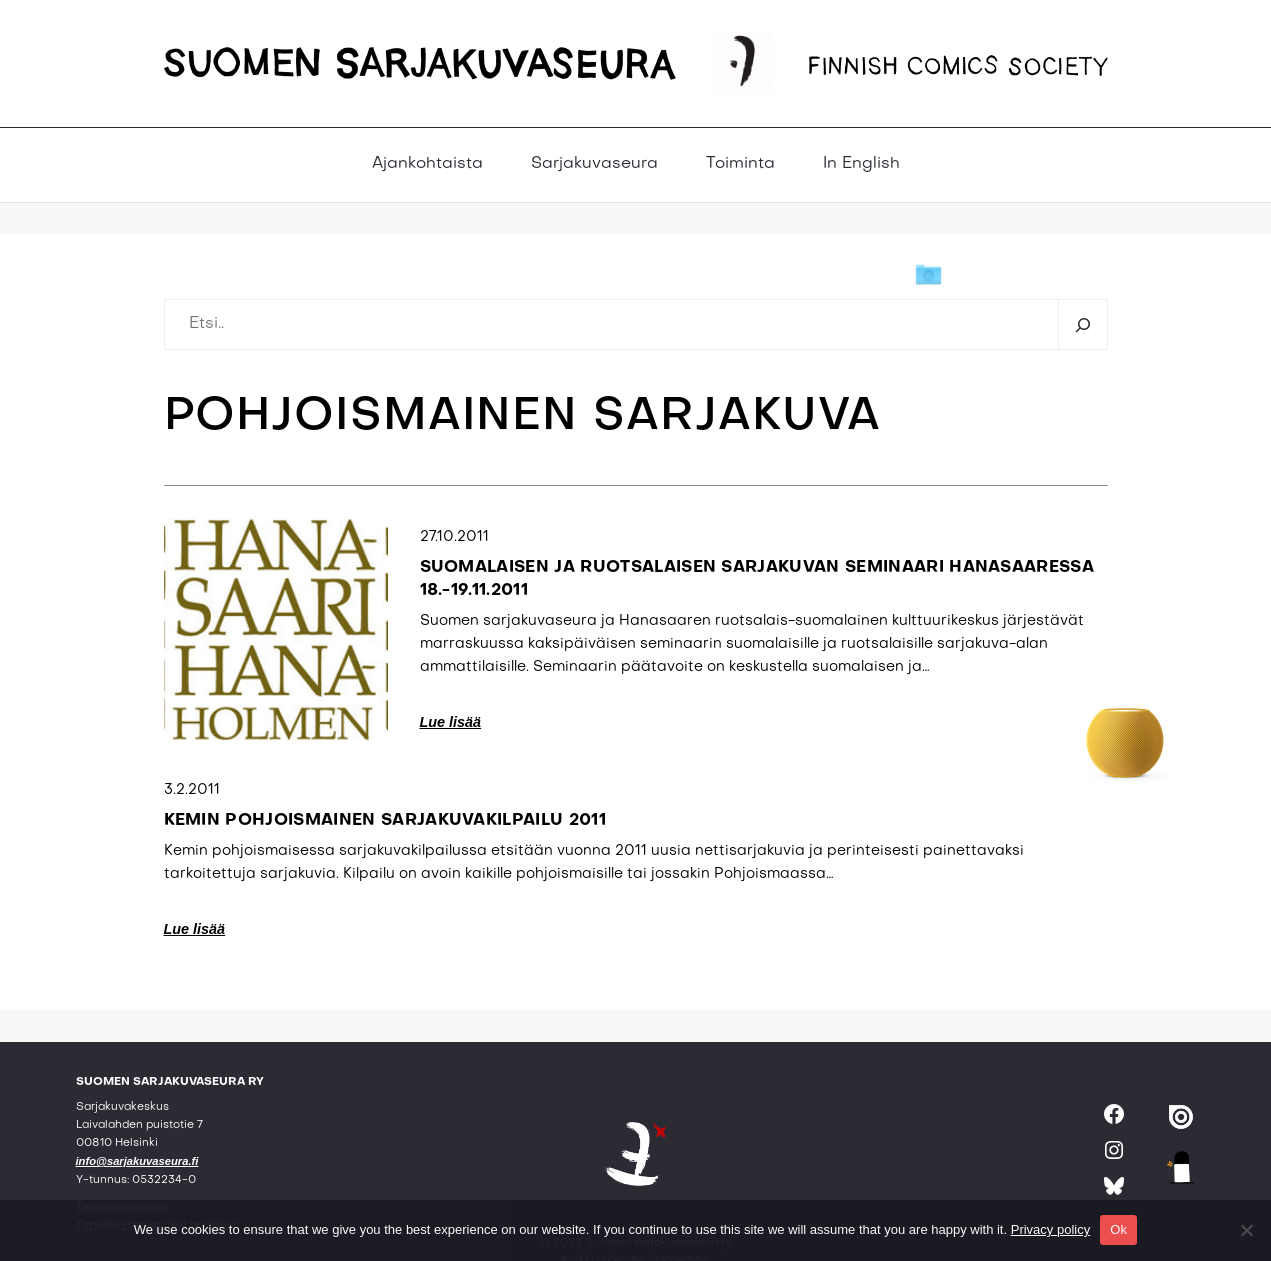 This screenshot has height=1261, width=1271. I want to click on access HomePod mini settings, so click(1125, 750).